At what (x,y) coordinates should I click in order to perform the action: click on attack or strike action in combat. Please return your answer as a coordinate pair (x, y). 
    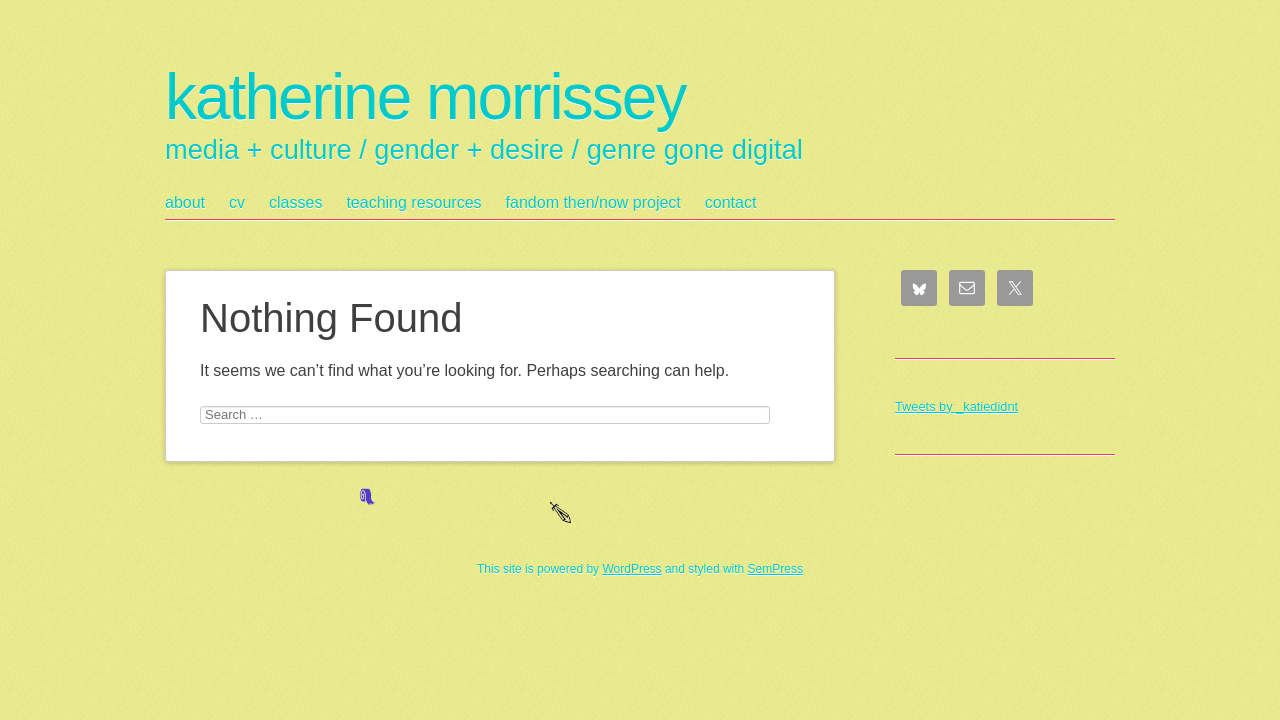
    Looking at the image, I should click on (560, 512).